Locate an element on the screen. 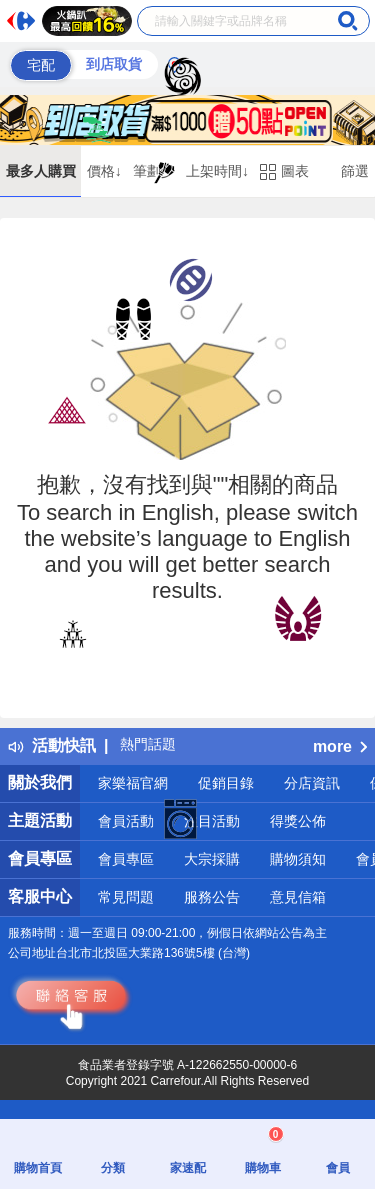 This screenshot has height=1189, width=375. view information about the Louvre museum is located at coordinates (67, 411).